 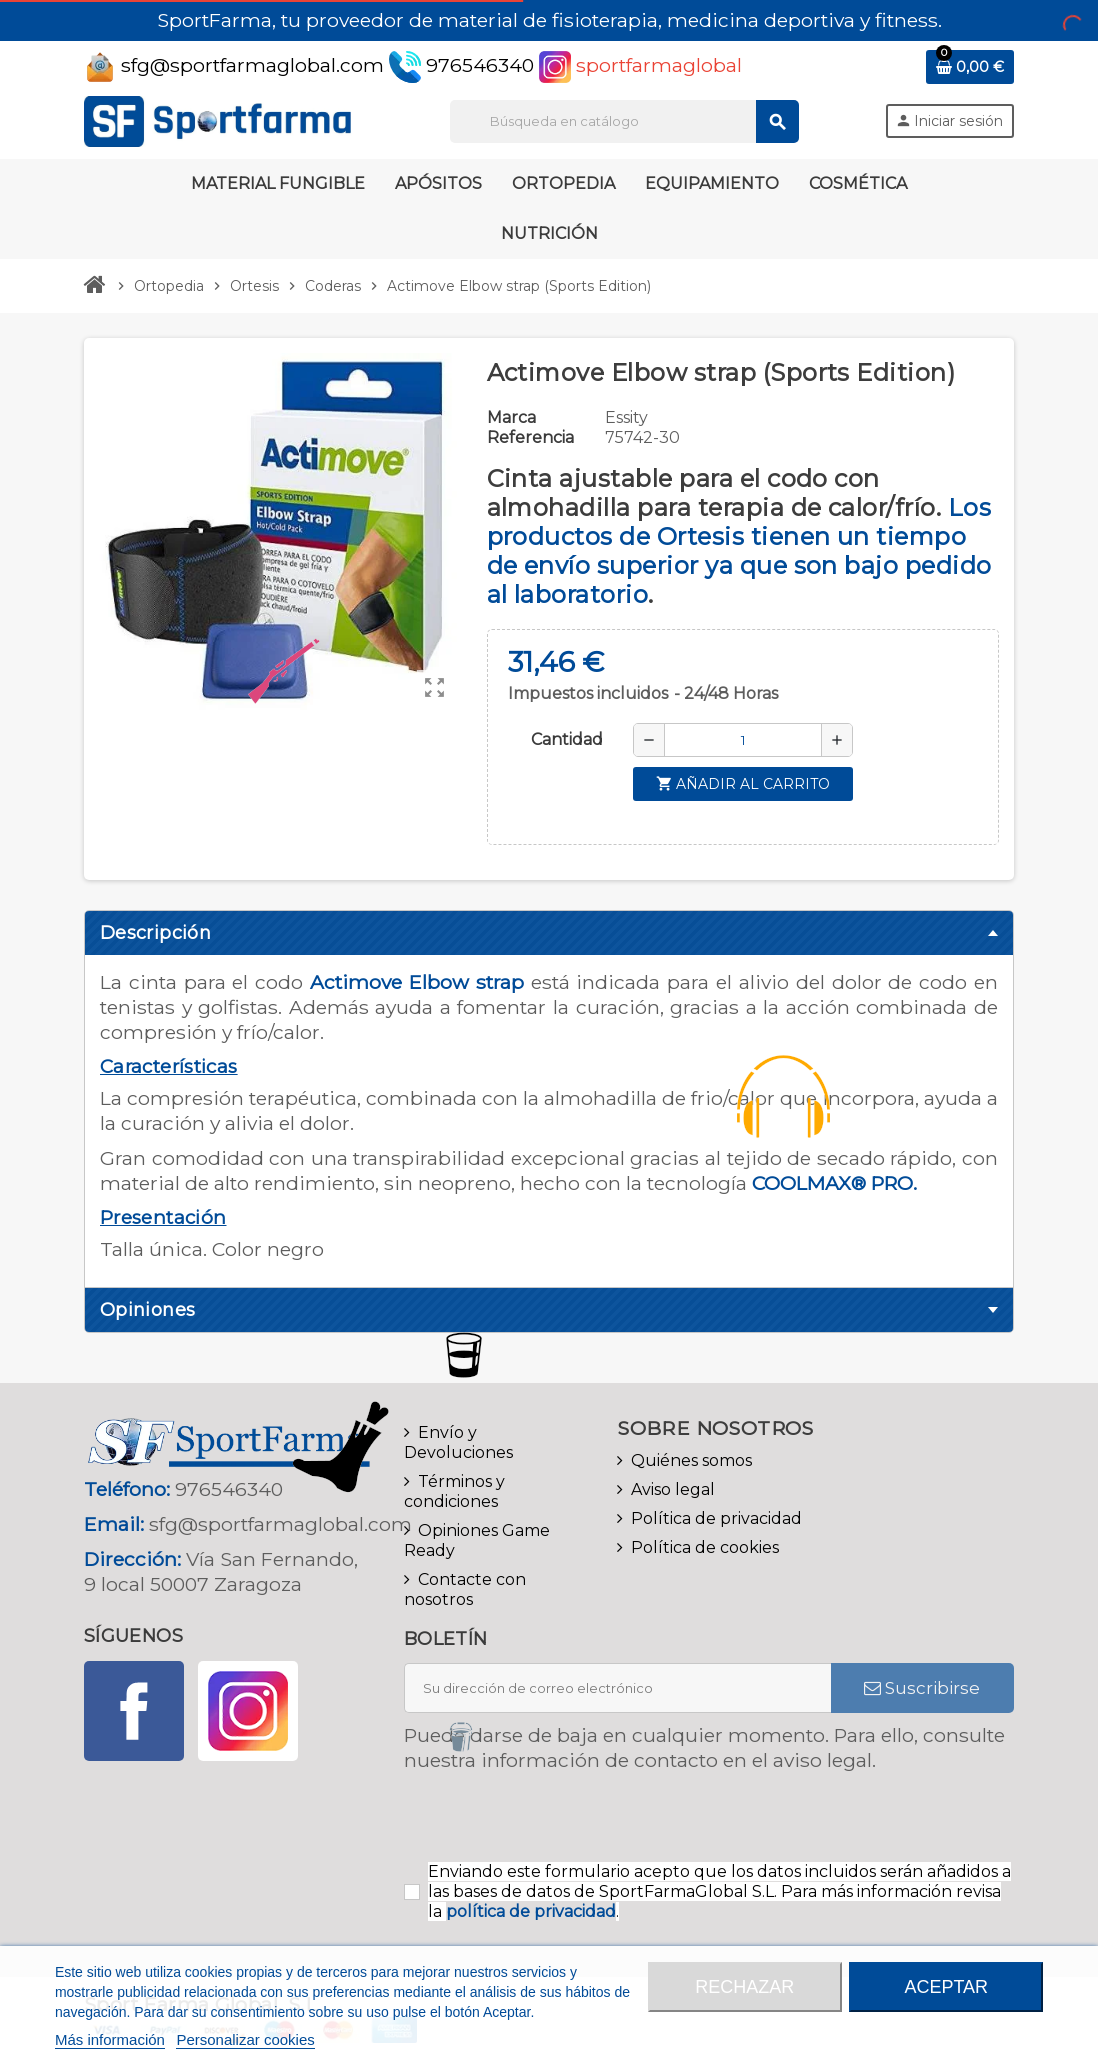 I want to click on empty inventory slot or container, so click(x=461, y=1736).